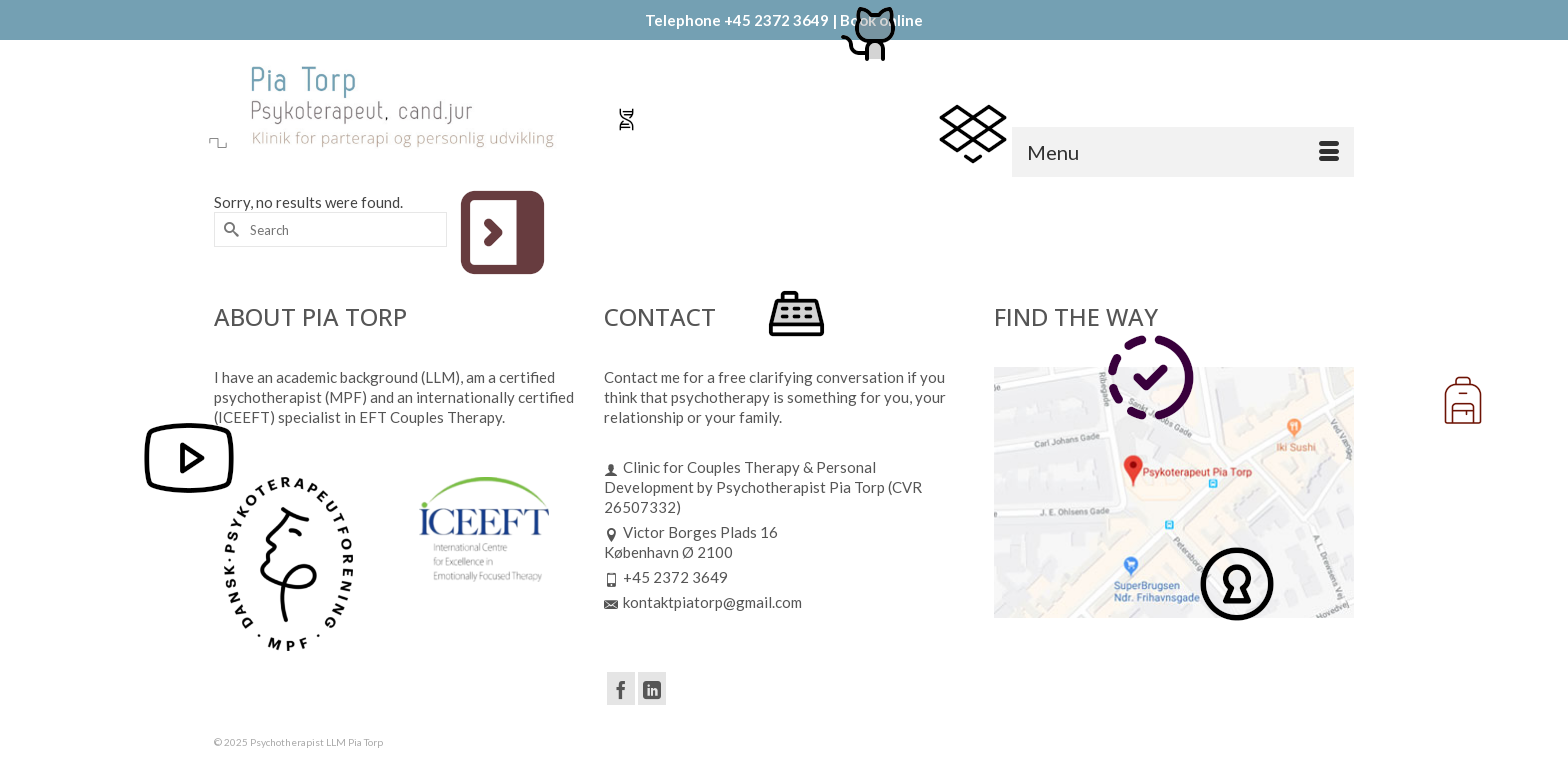  Describe the element at coordinates (973, 131) in the screenshot. I see `open dropbox cloud storage` at that location.